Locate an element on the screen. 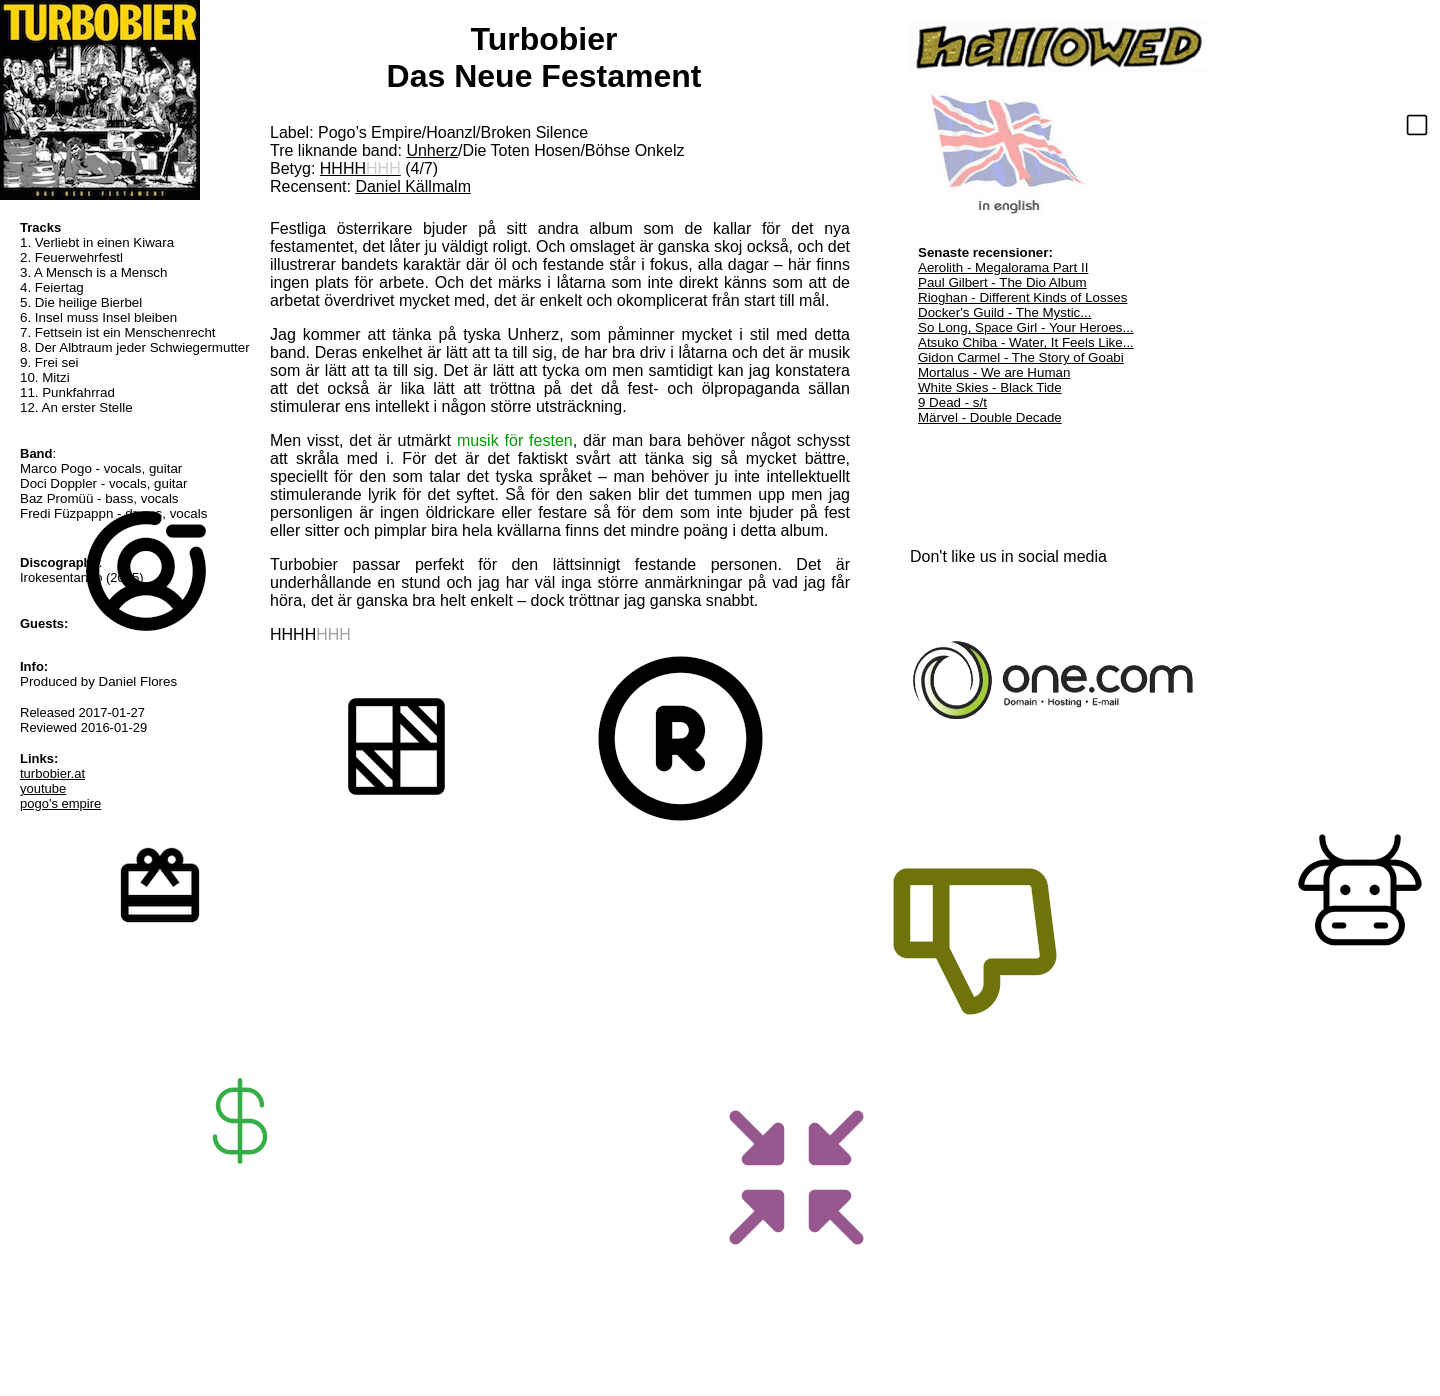 The height and width of the screenshot is (1396, 1440). indicates transparency or no background in image editing is located at coordinates (396, 746).